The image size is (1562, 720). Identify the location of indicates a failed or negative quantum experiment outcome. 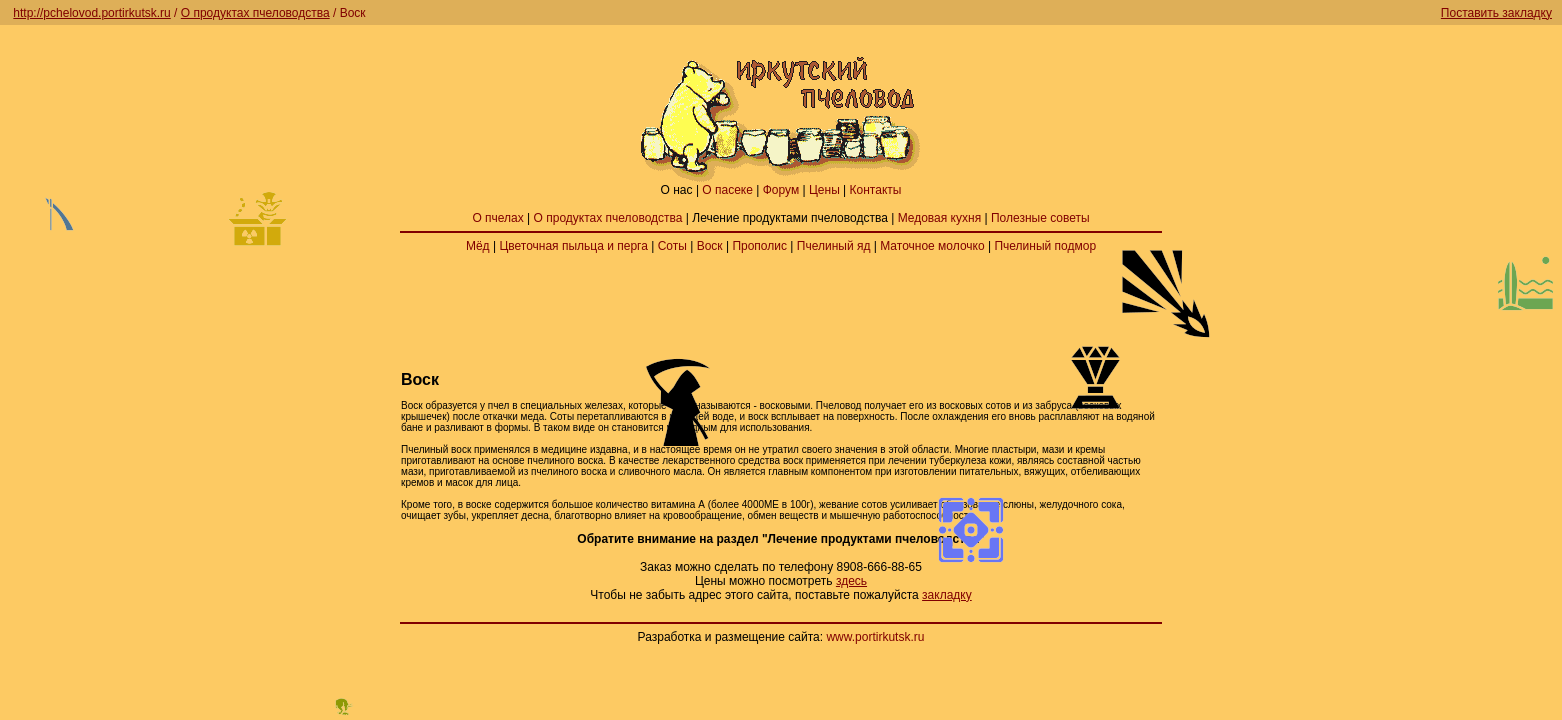
(257, 216).